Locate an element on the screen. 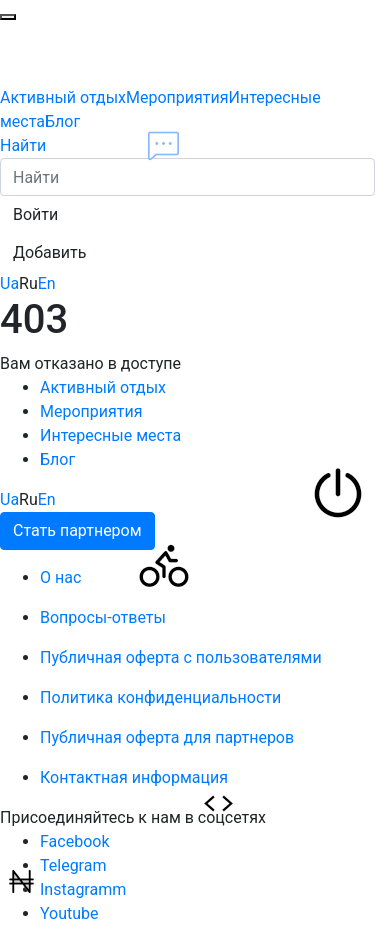  open chat or messaging is located at coordinates (163, 143).